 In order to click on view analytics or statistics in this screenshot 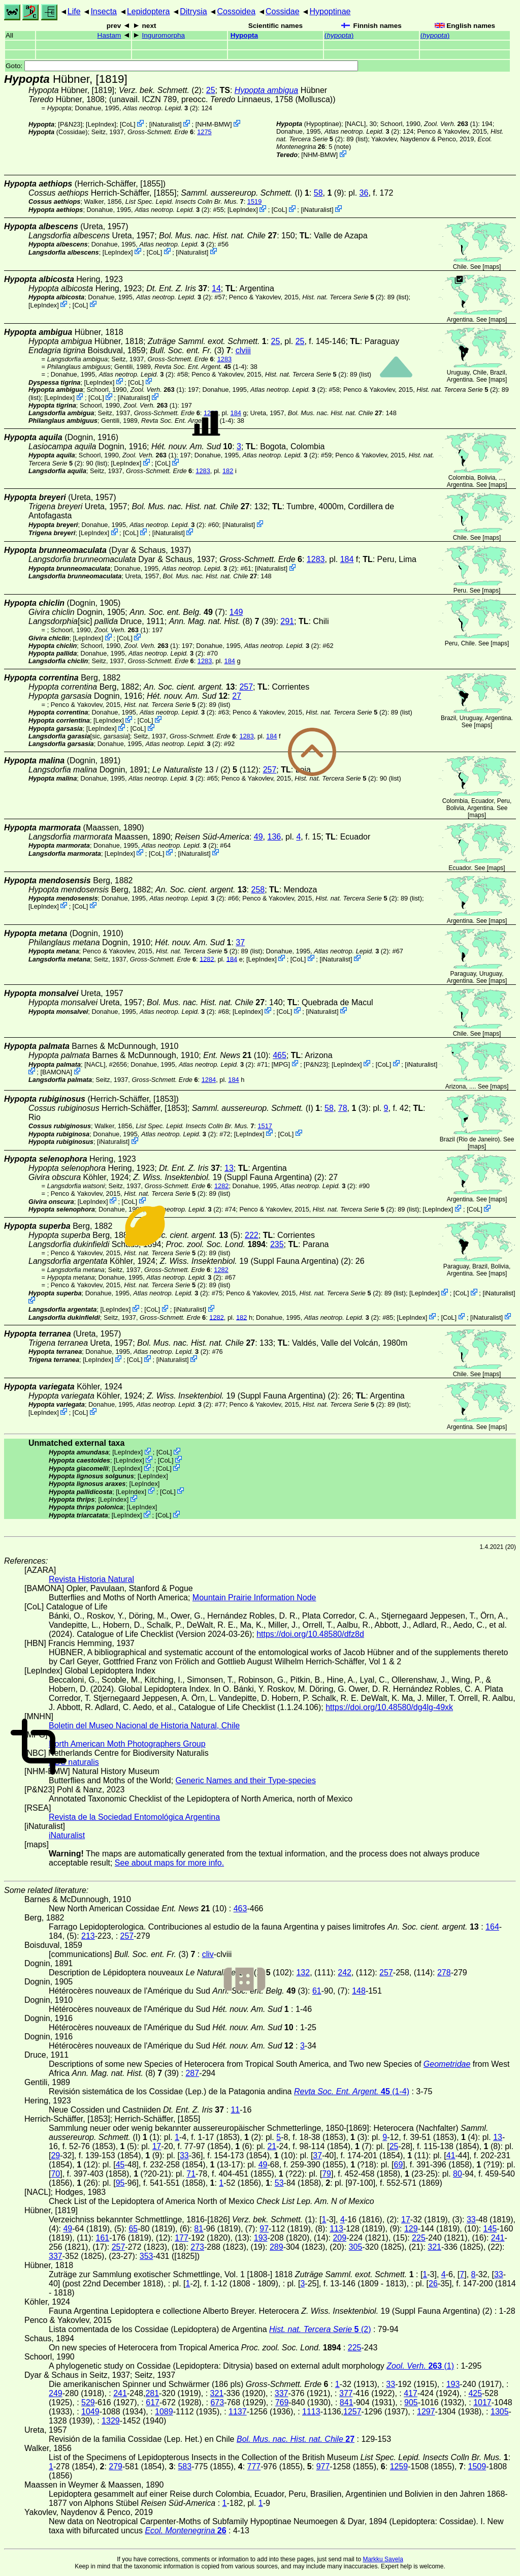, I will do `click(206, 424)`.